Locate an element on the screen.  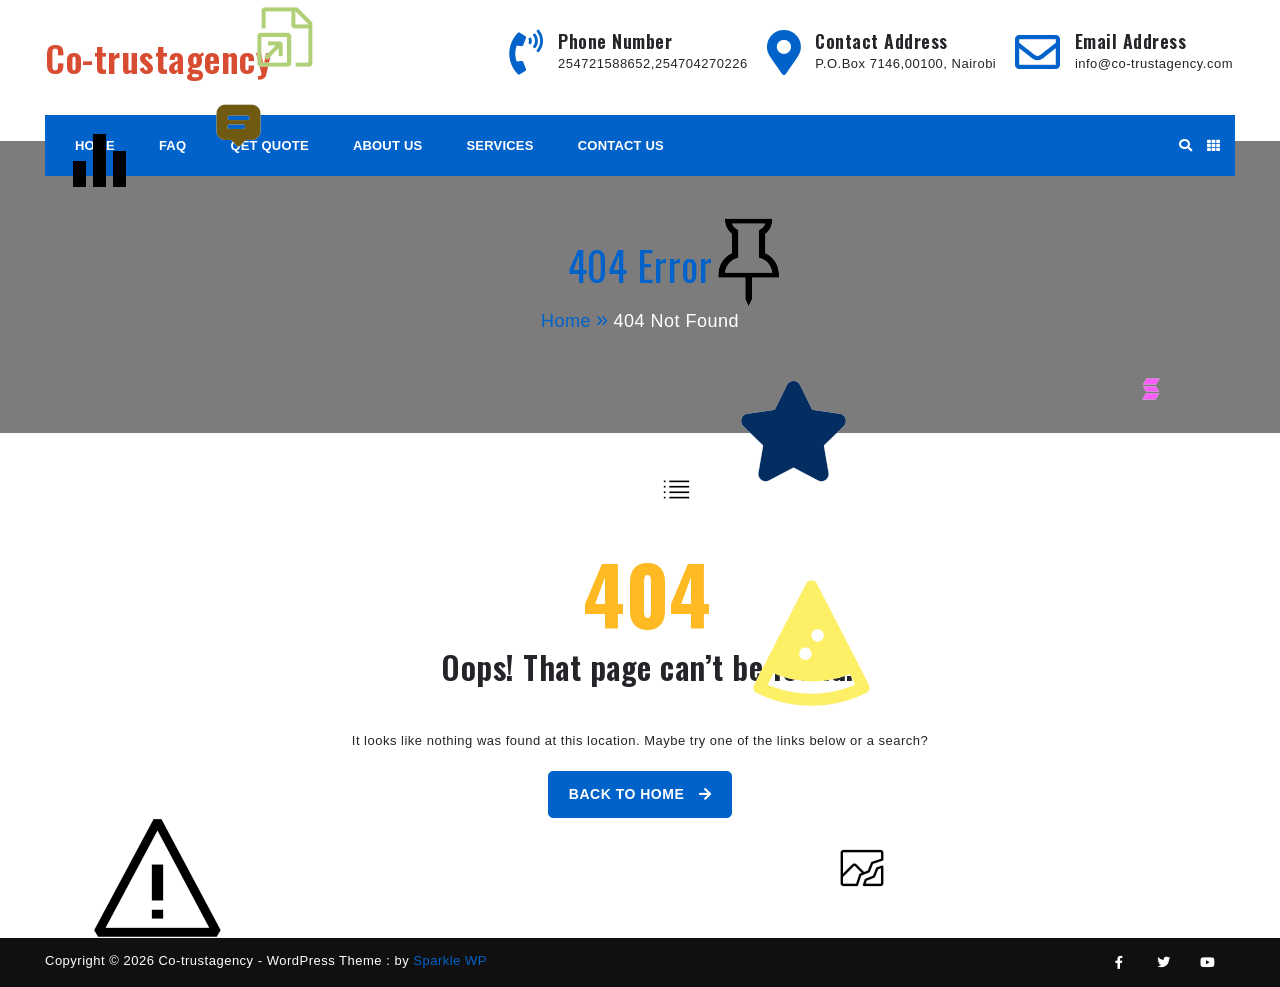
open messaging or chat is located at coordinates (238, 124).